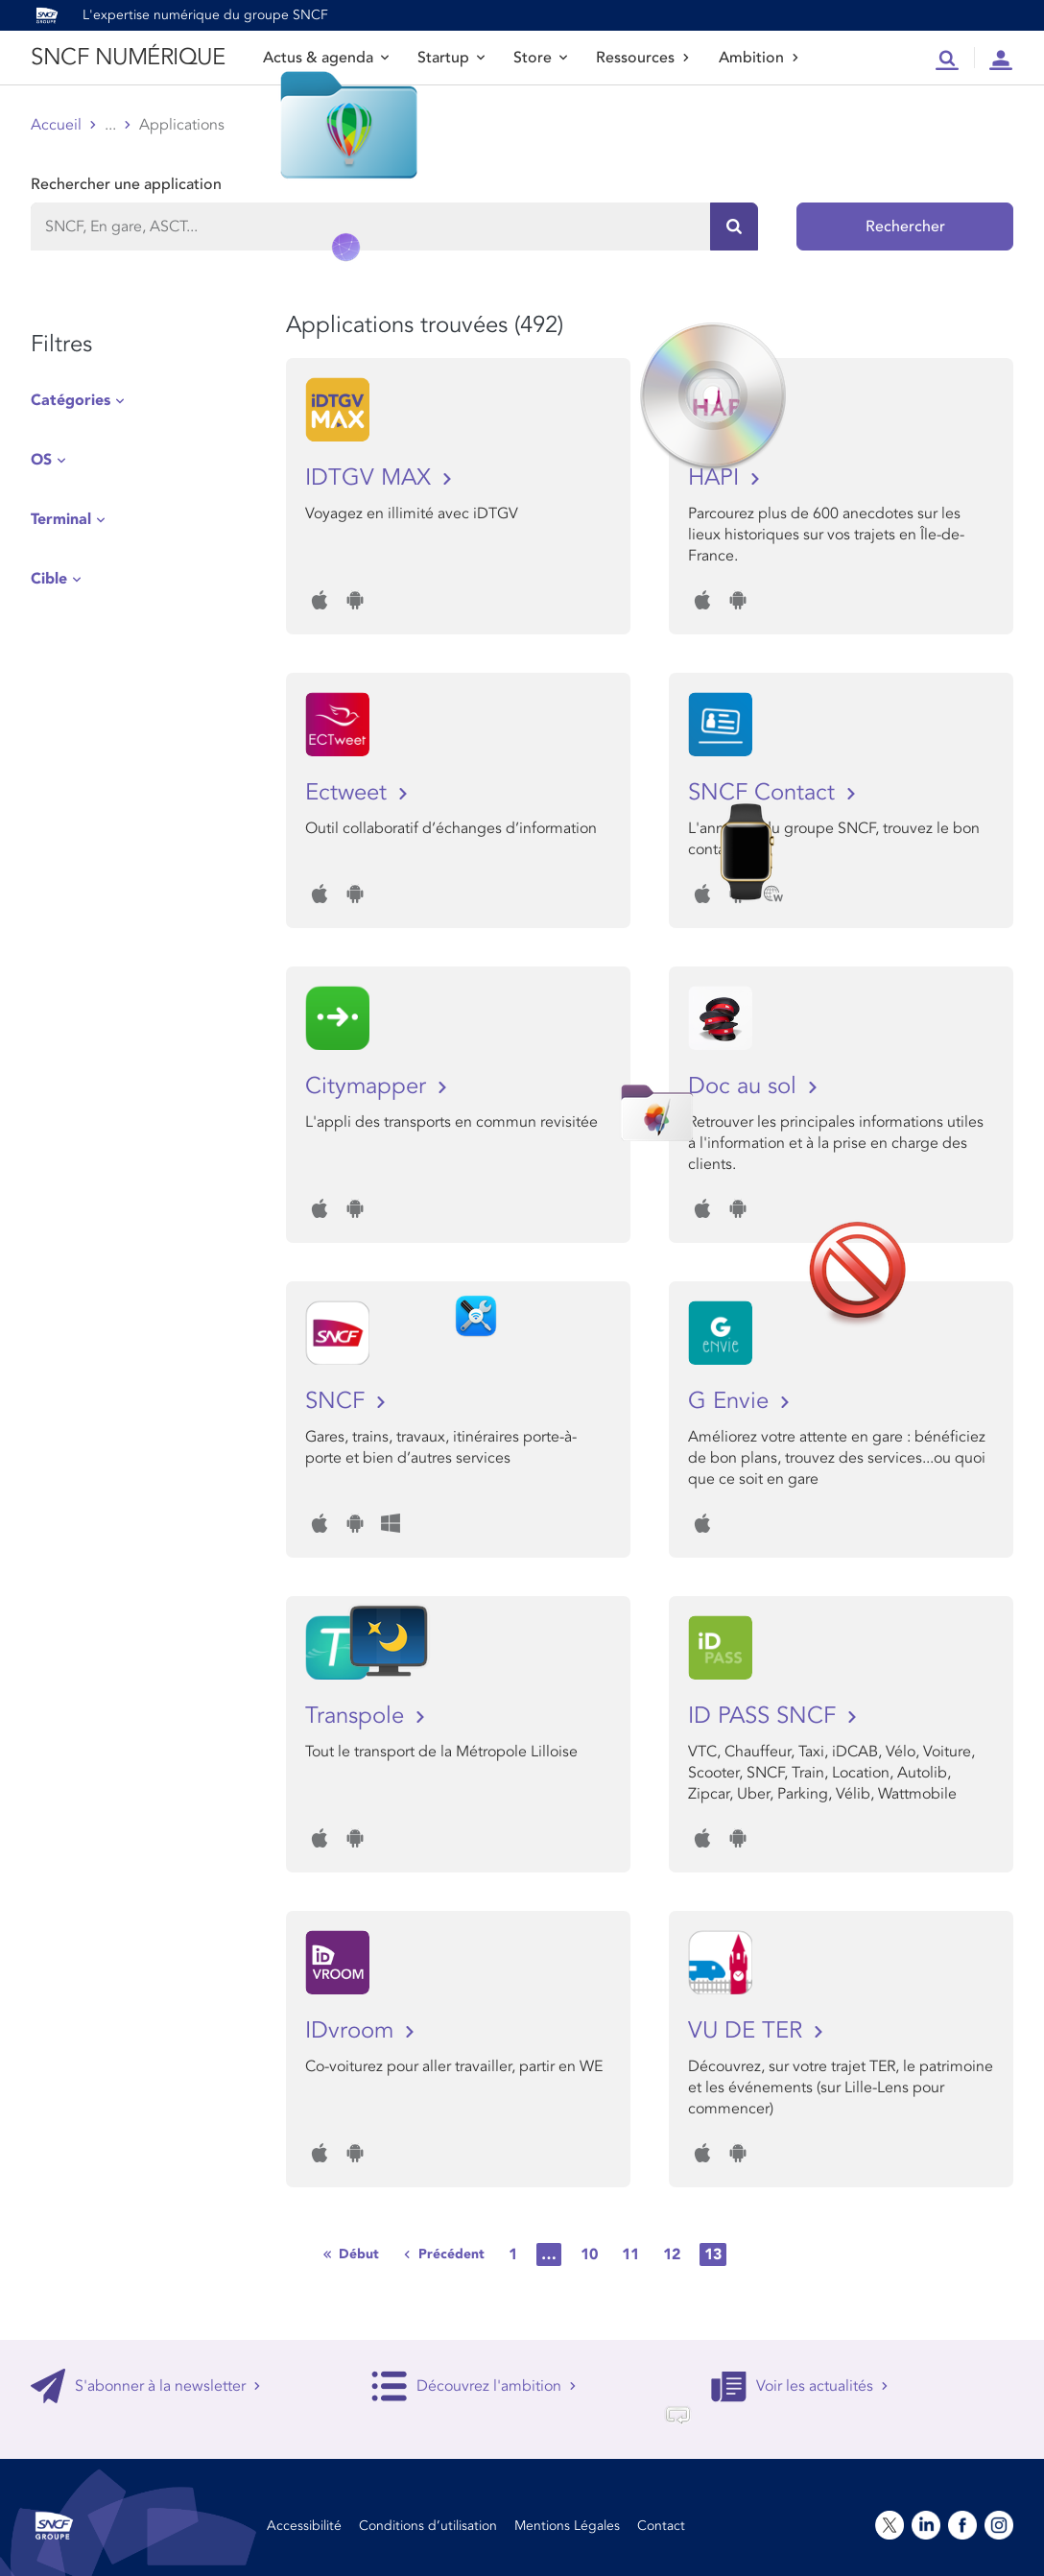  Describe the element at coordinates (677, 2414) in the screenshot. I see `enable repeat mode for current playlist` at that location.